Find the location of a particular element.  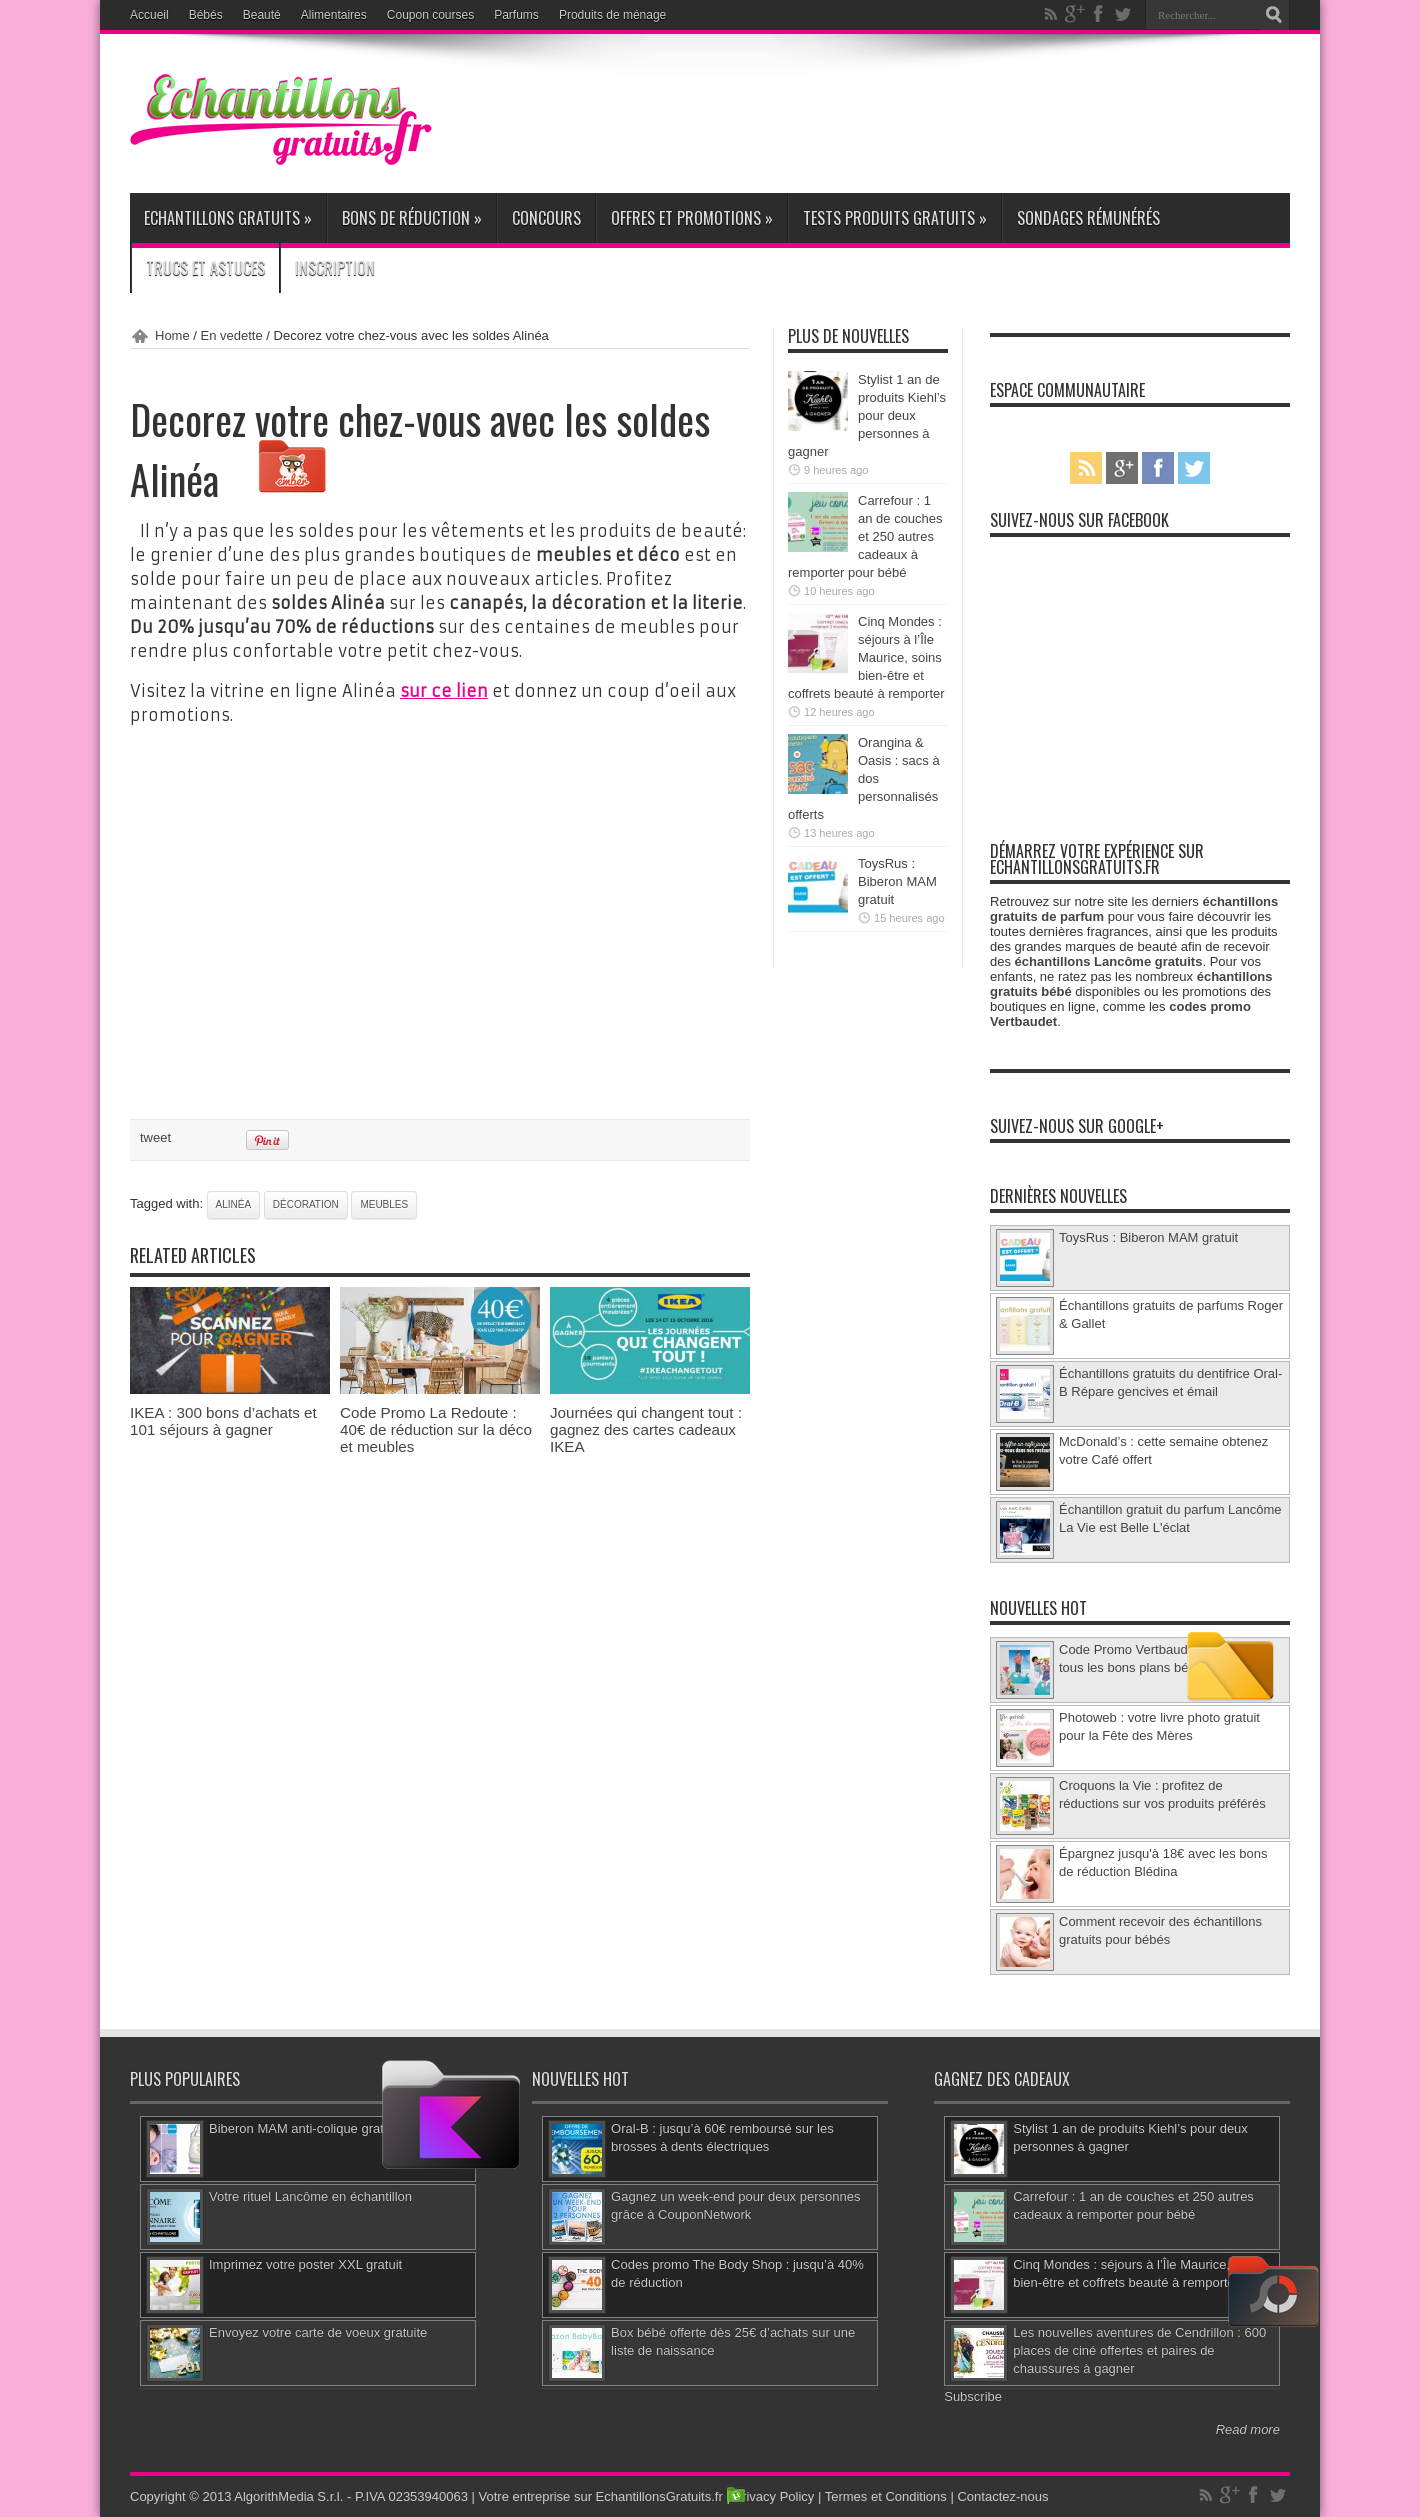

open files folder is located at coordinates (1230, 1668).